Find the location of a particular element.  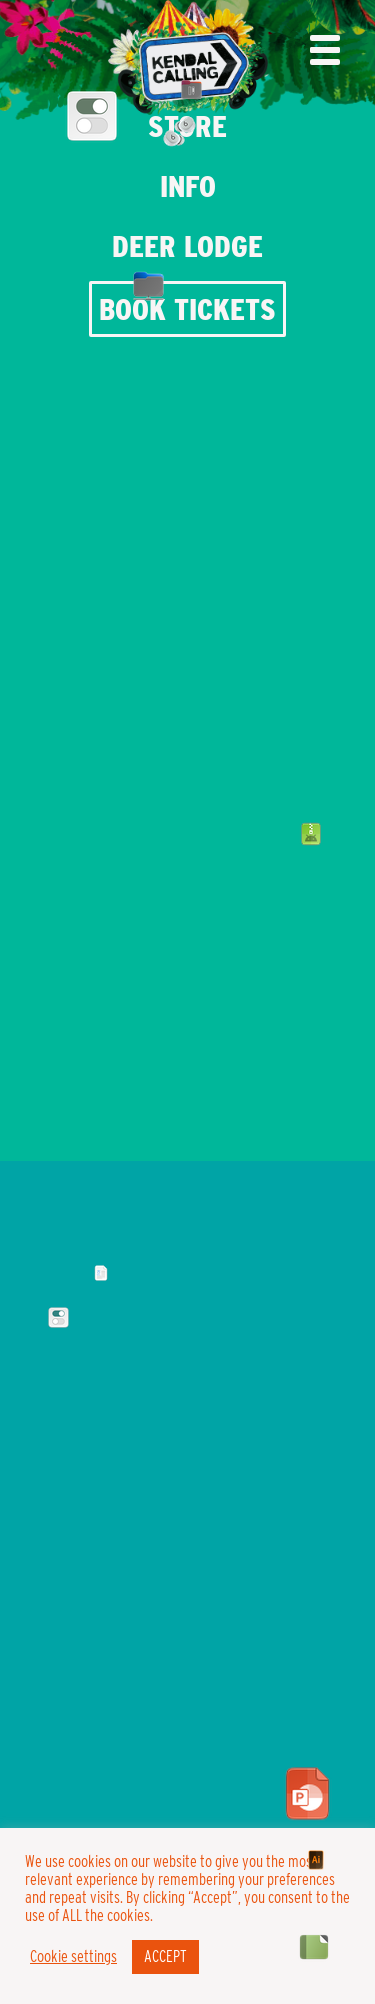

change desktop wallpaper settings is located at coordinates (314, 1946).